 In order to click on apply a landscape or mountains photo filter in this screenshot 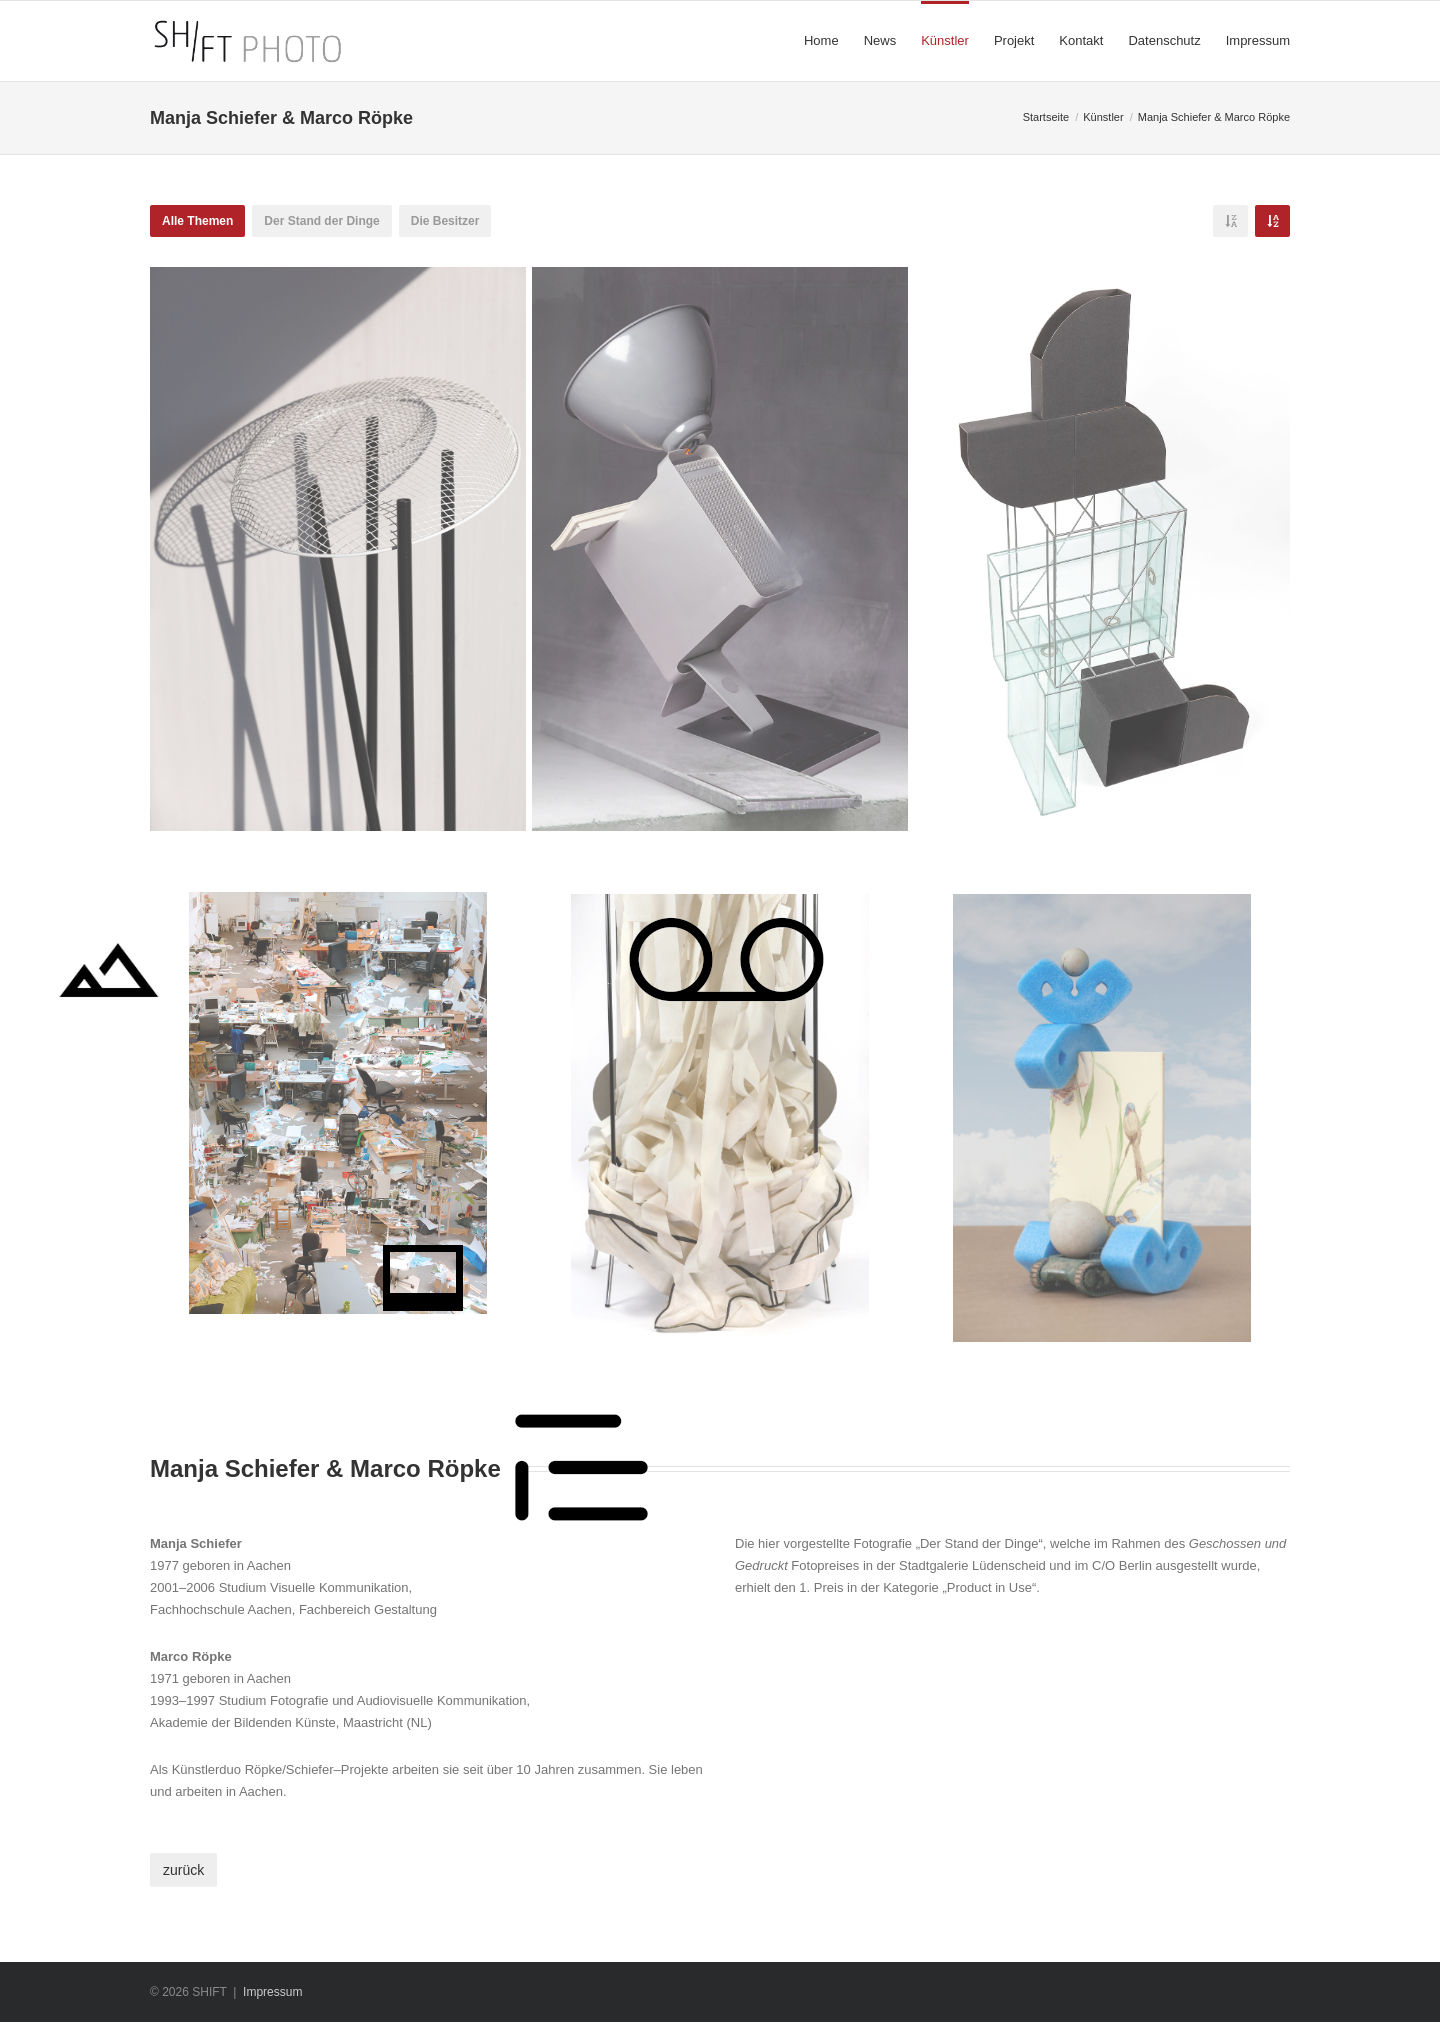, I will do `click(109, 970)`.